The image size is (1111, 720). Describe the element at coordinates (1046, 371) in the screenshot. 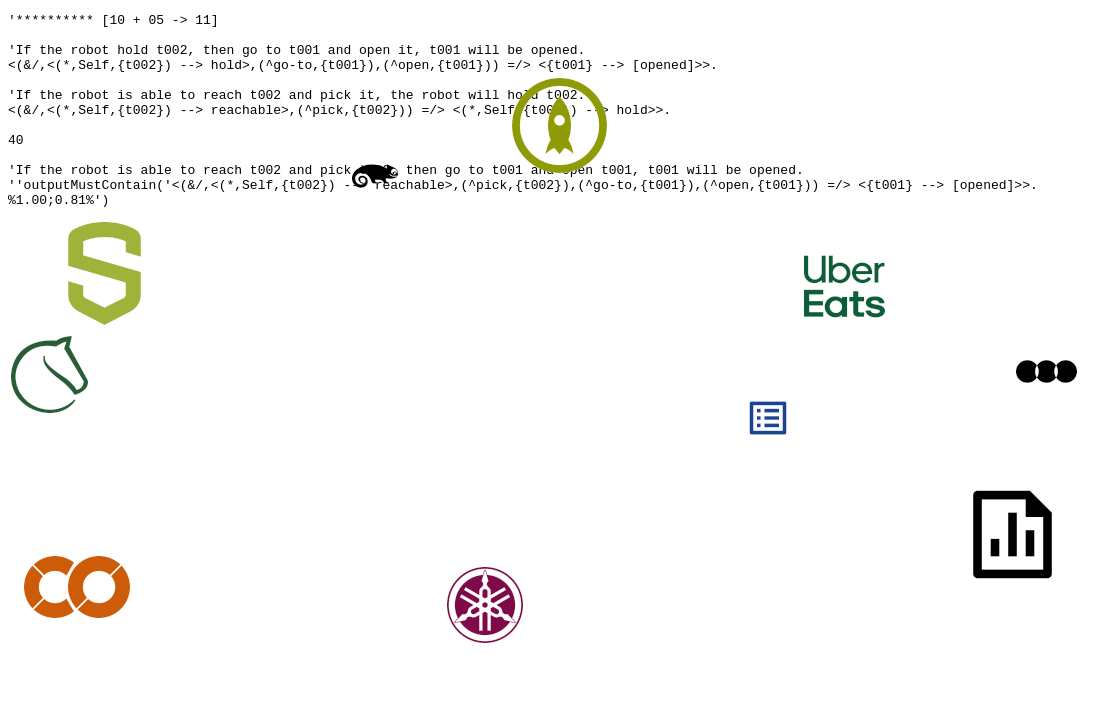

I see `open the Letterboxd app` at that location.